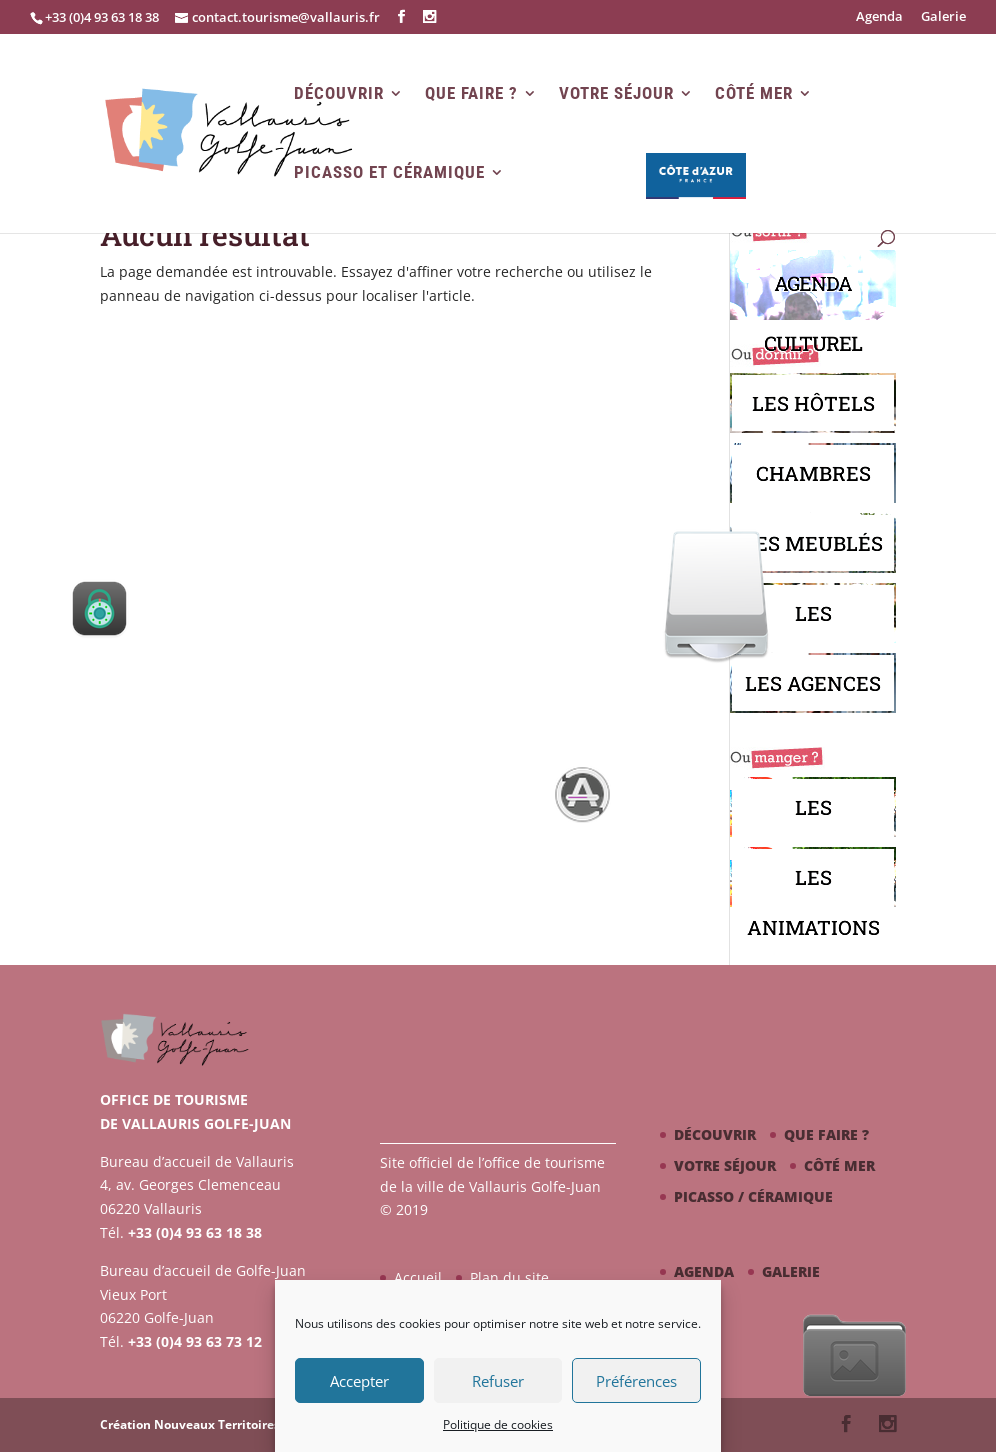  What do you see at coordinates (713, 597) in the screenshot?
I see `access optical disc drive` at bounding box center [713, 597].